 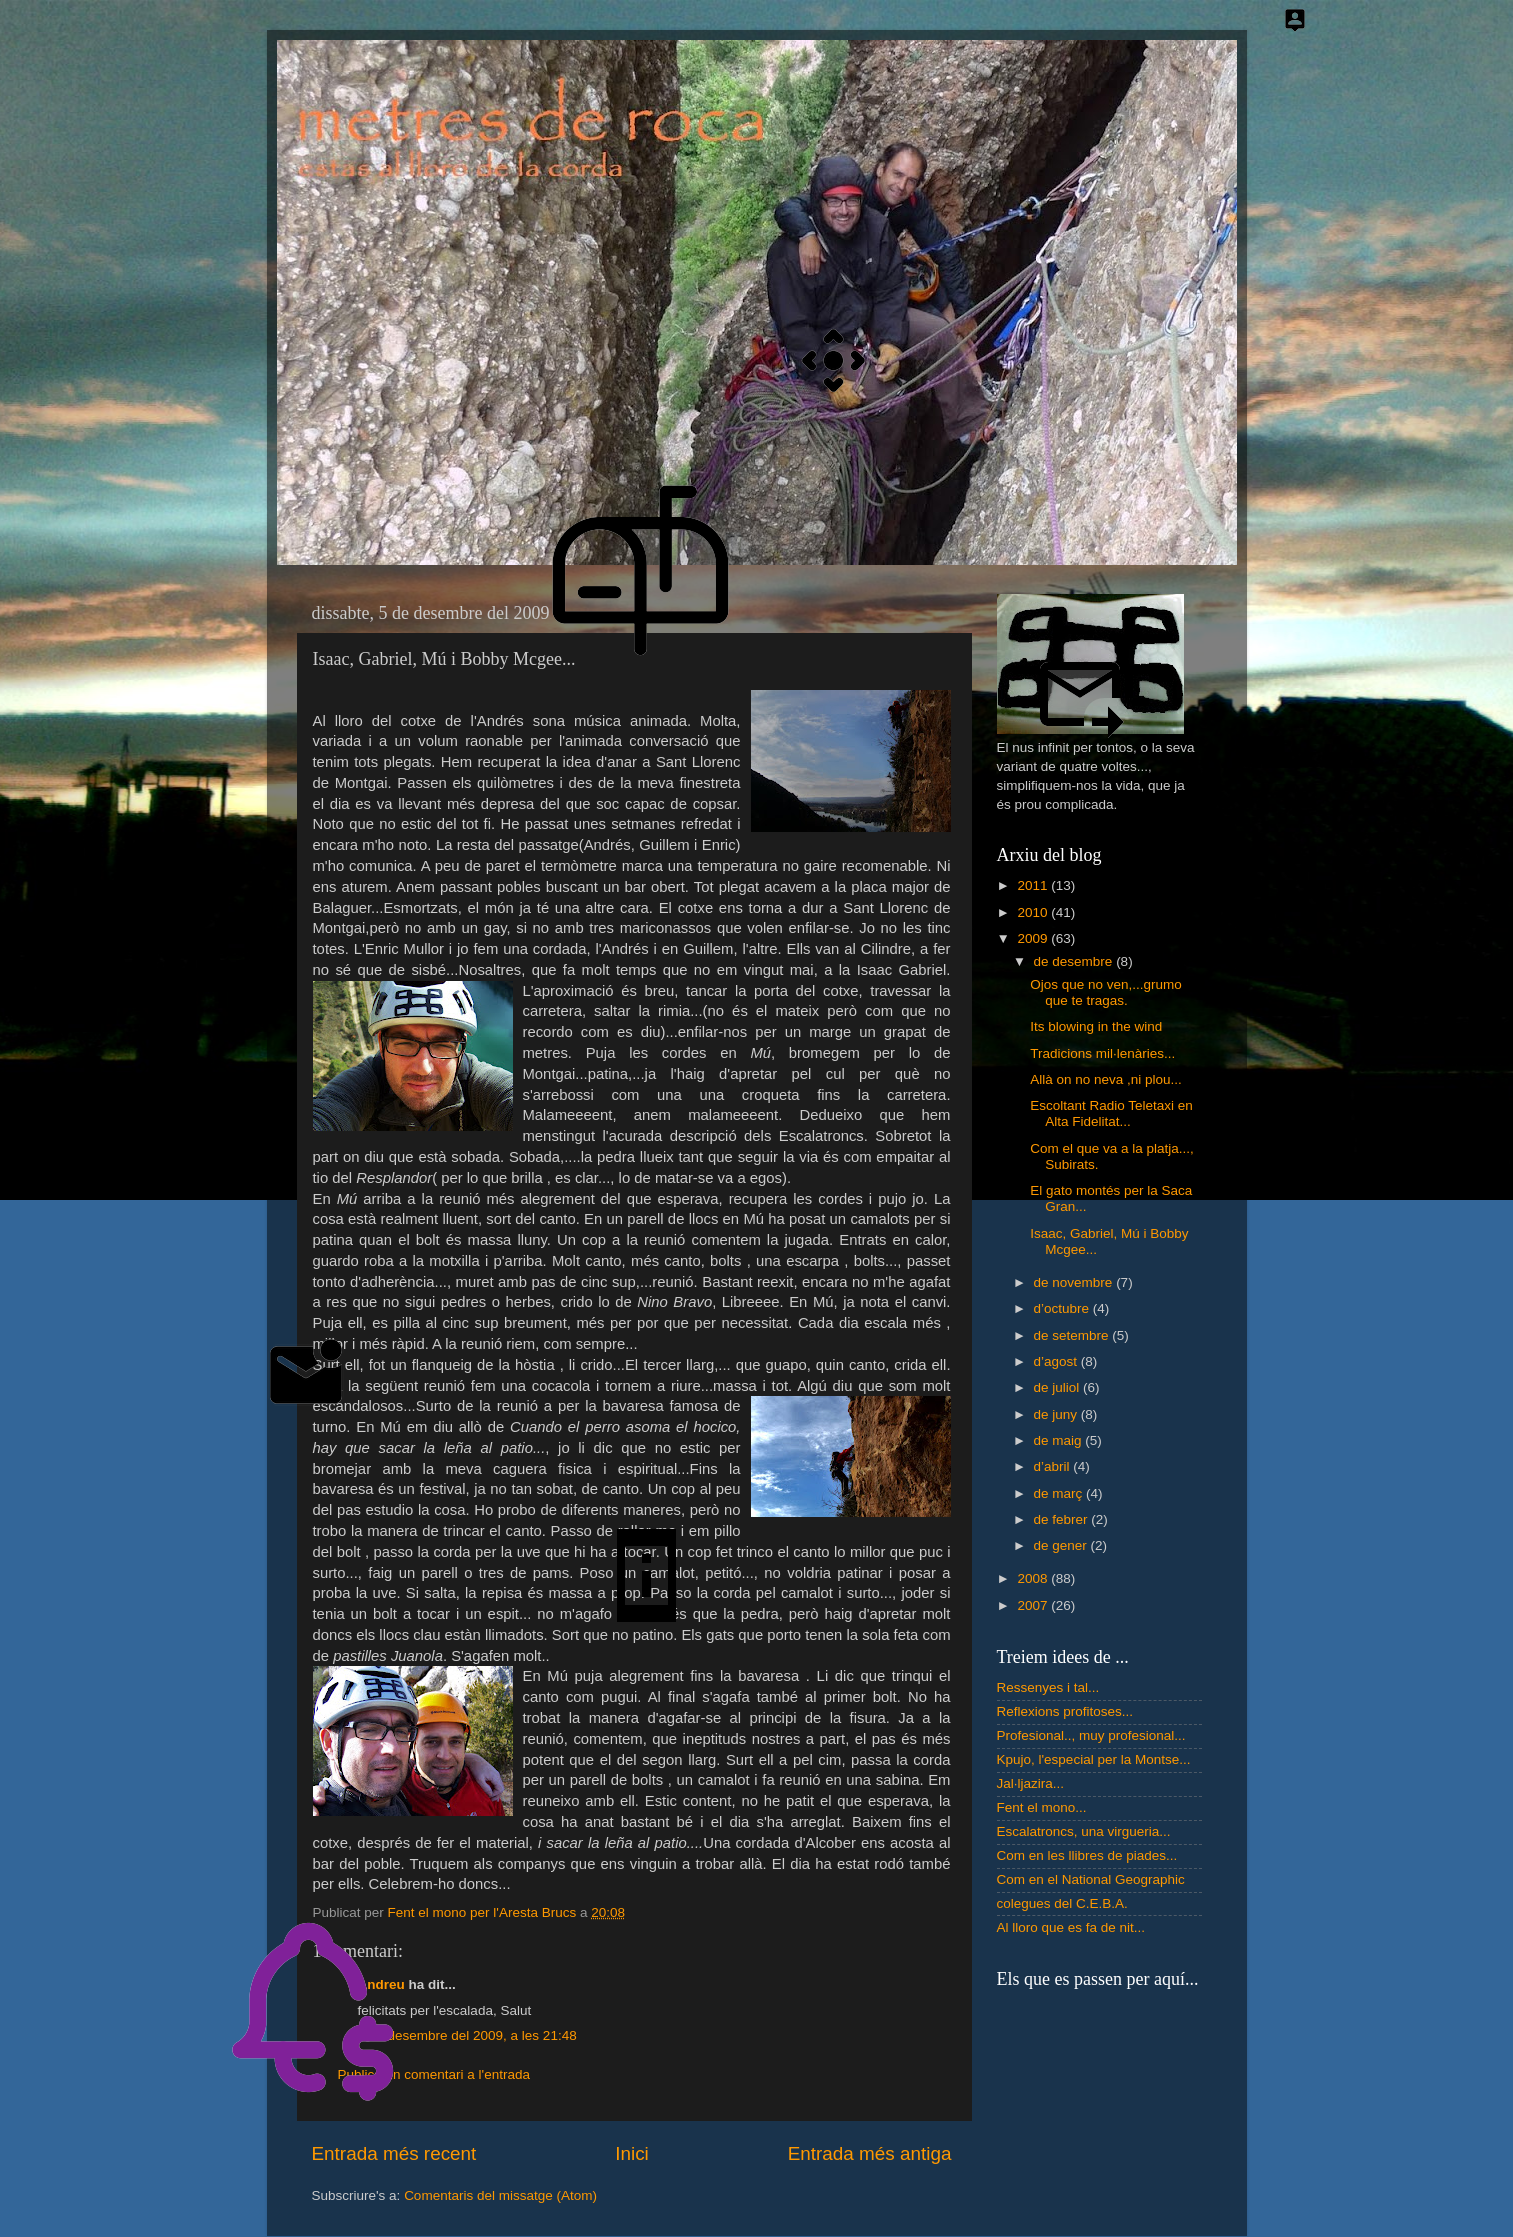 What do you see at coordinates (308, 2007) in the screenshot?
I see `set up price alerts or payment notifications` at bounding box center [308, 2007].